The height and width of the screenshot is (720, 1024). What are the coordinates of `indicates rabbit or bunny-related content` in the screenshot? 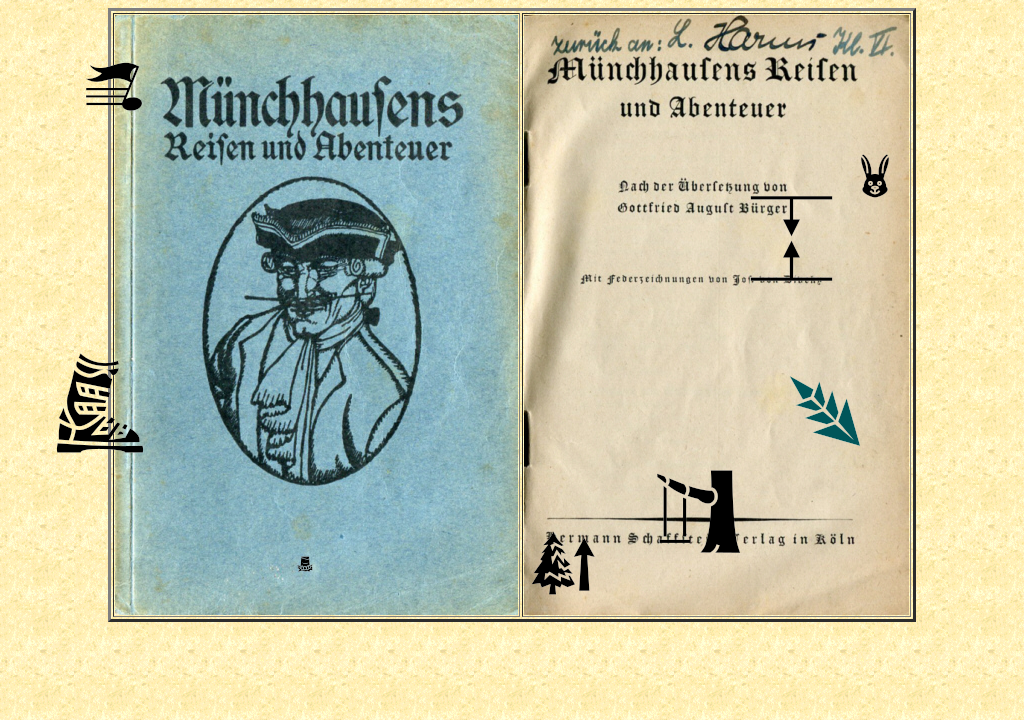 It's located at (875, 176).